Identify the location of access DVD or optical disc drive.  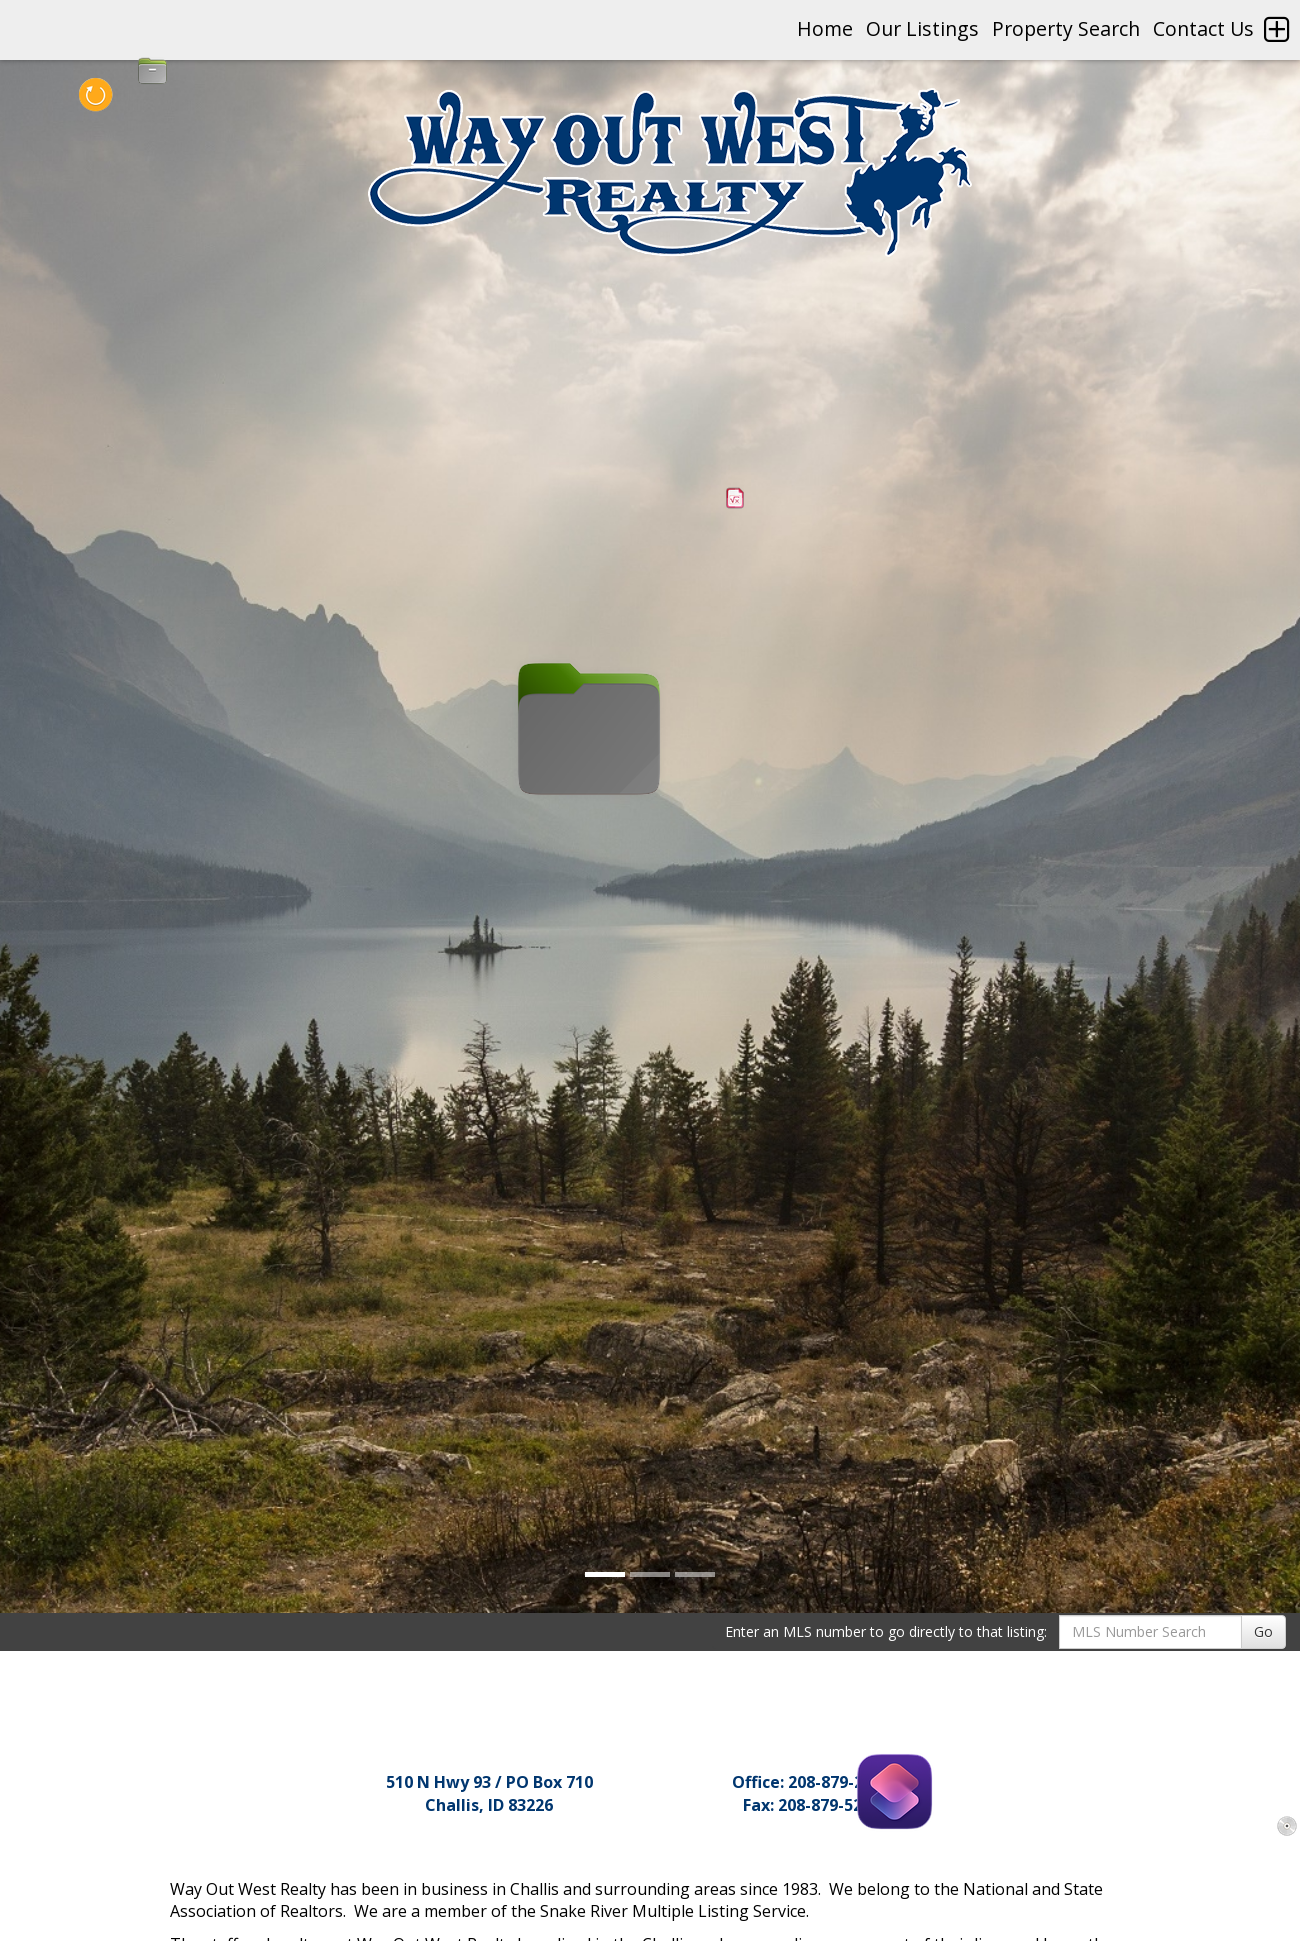
(1287, 1826).